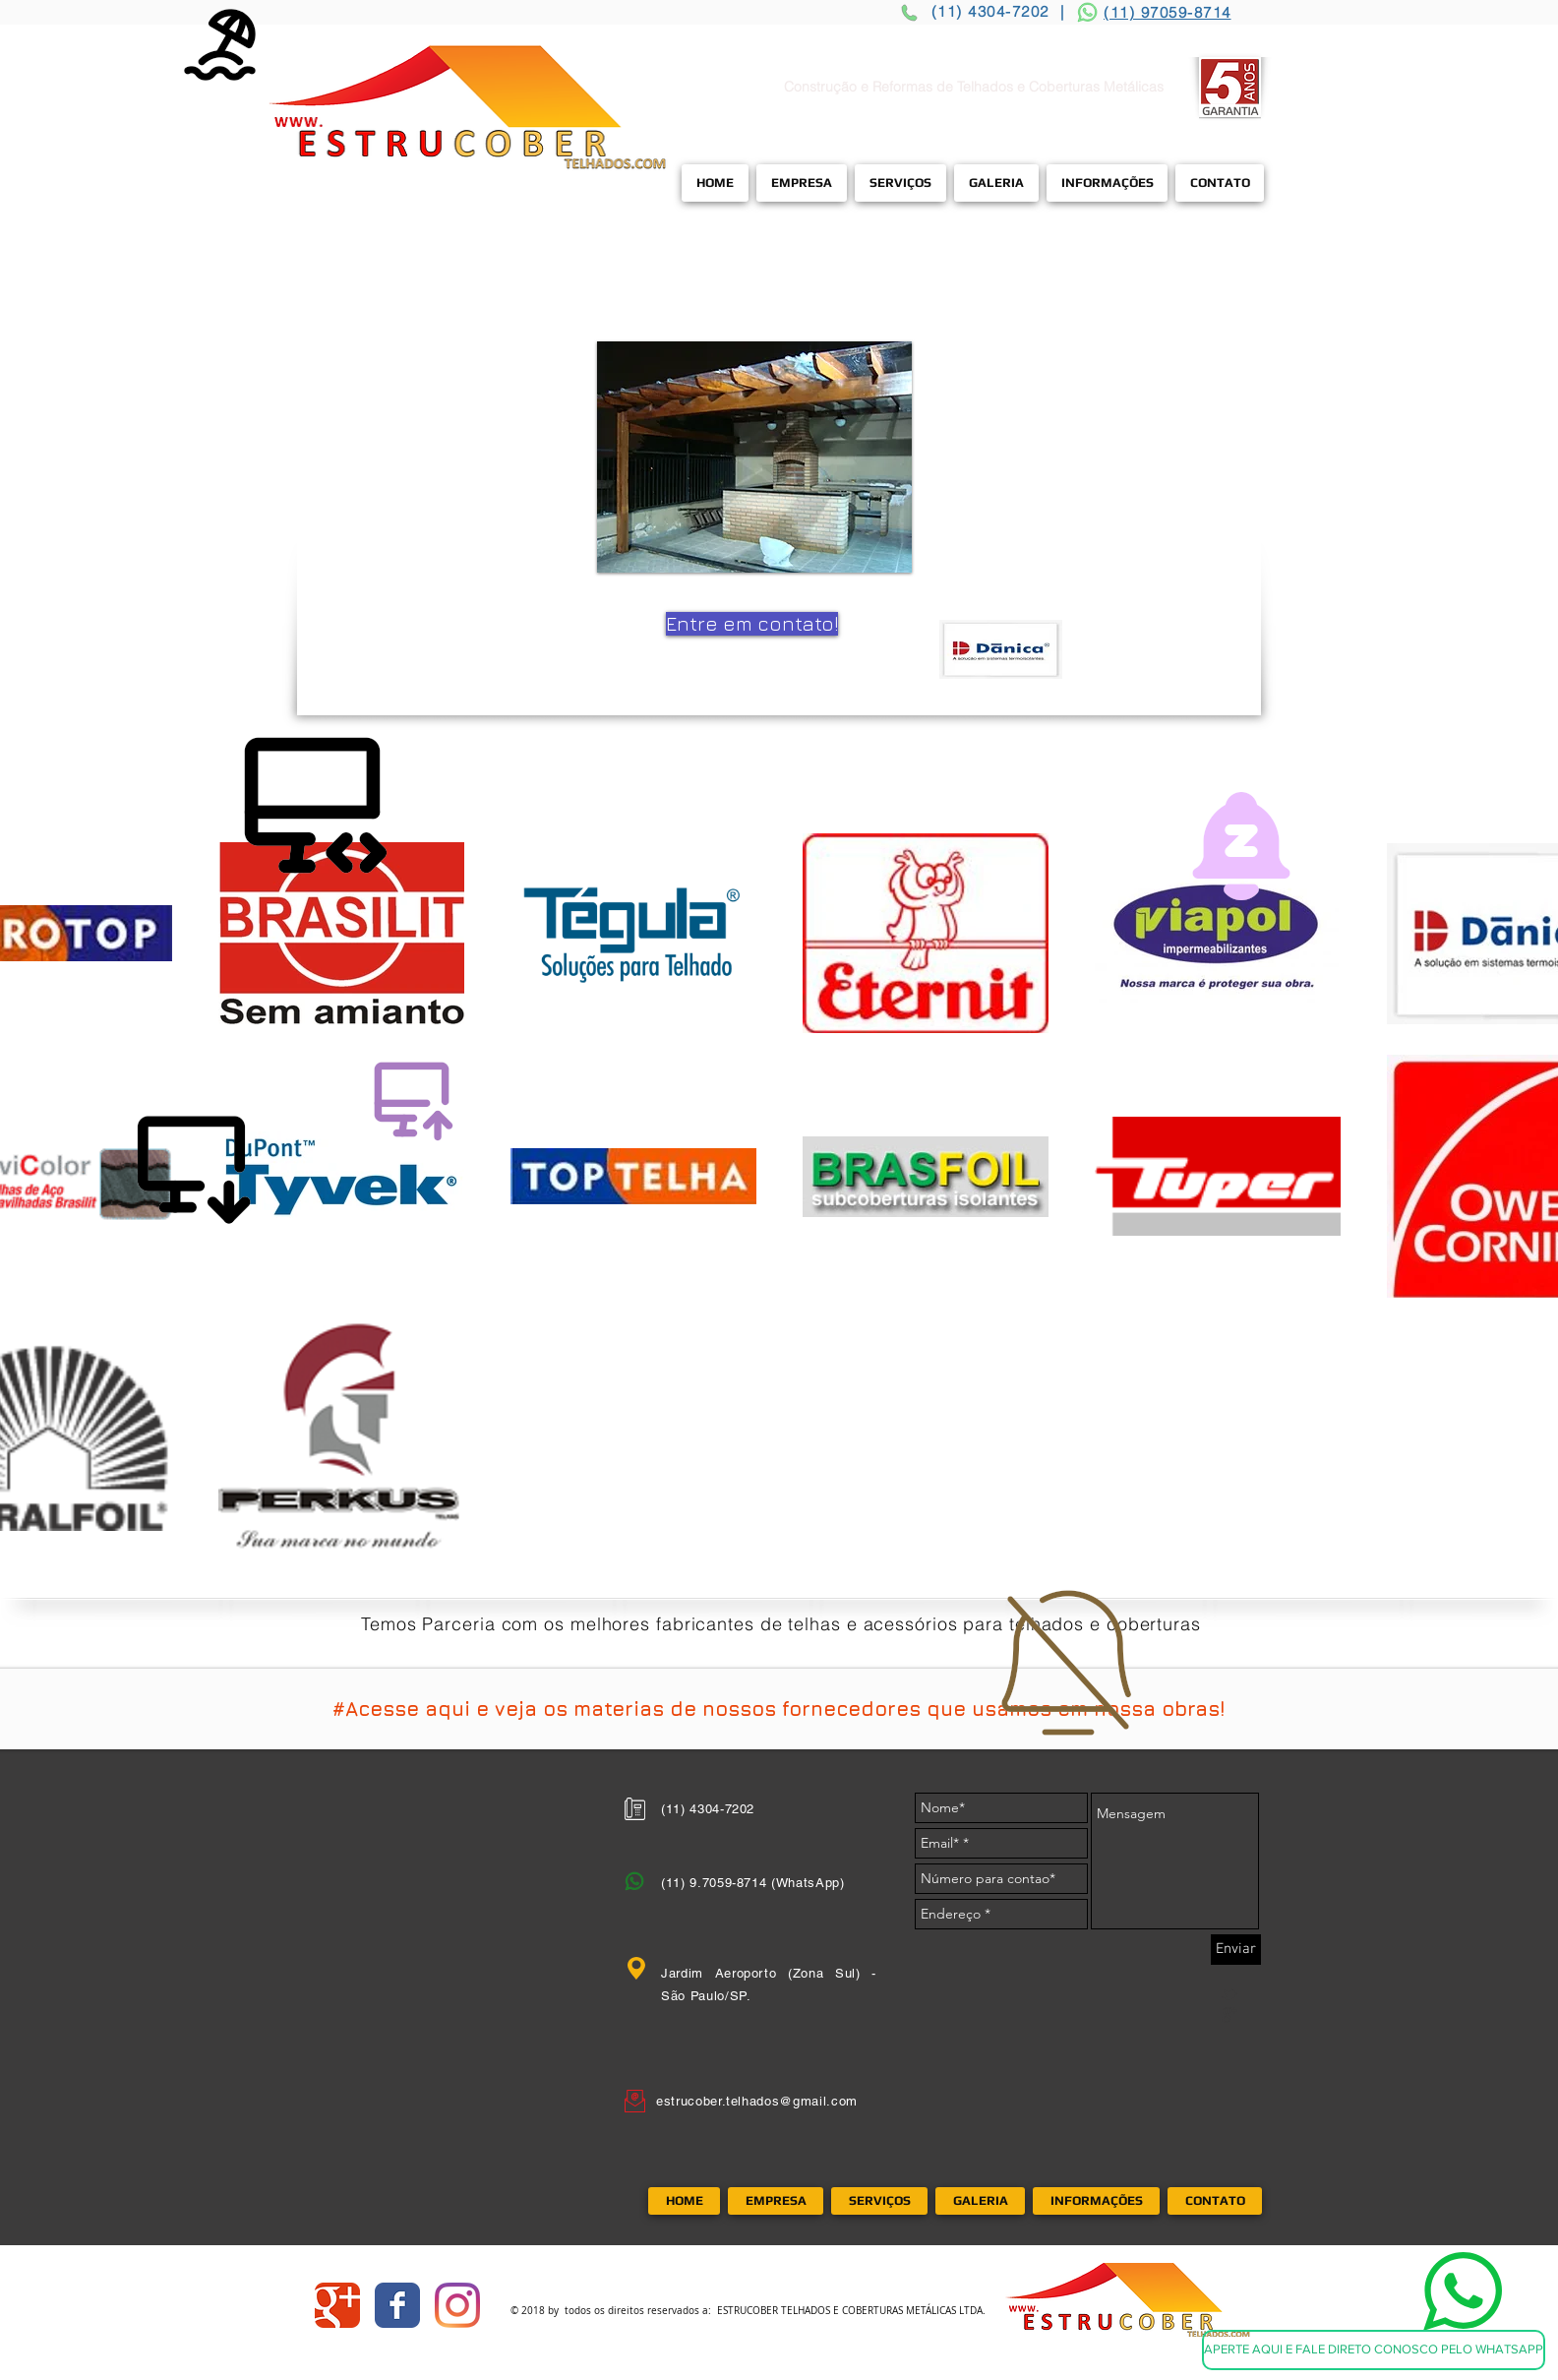 This screenshot has width=1558, height=2380. I want to click on mute notifications, so click(1068, 1663).